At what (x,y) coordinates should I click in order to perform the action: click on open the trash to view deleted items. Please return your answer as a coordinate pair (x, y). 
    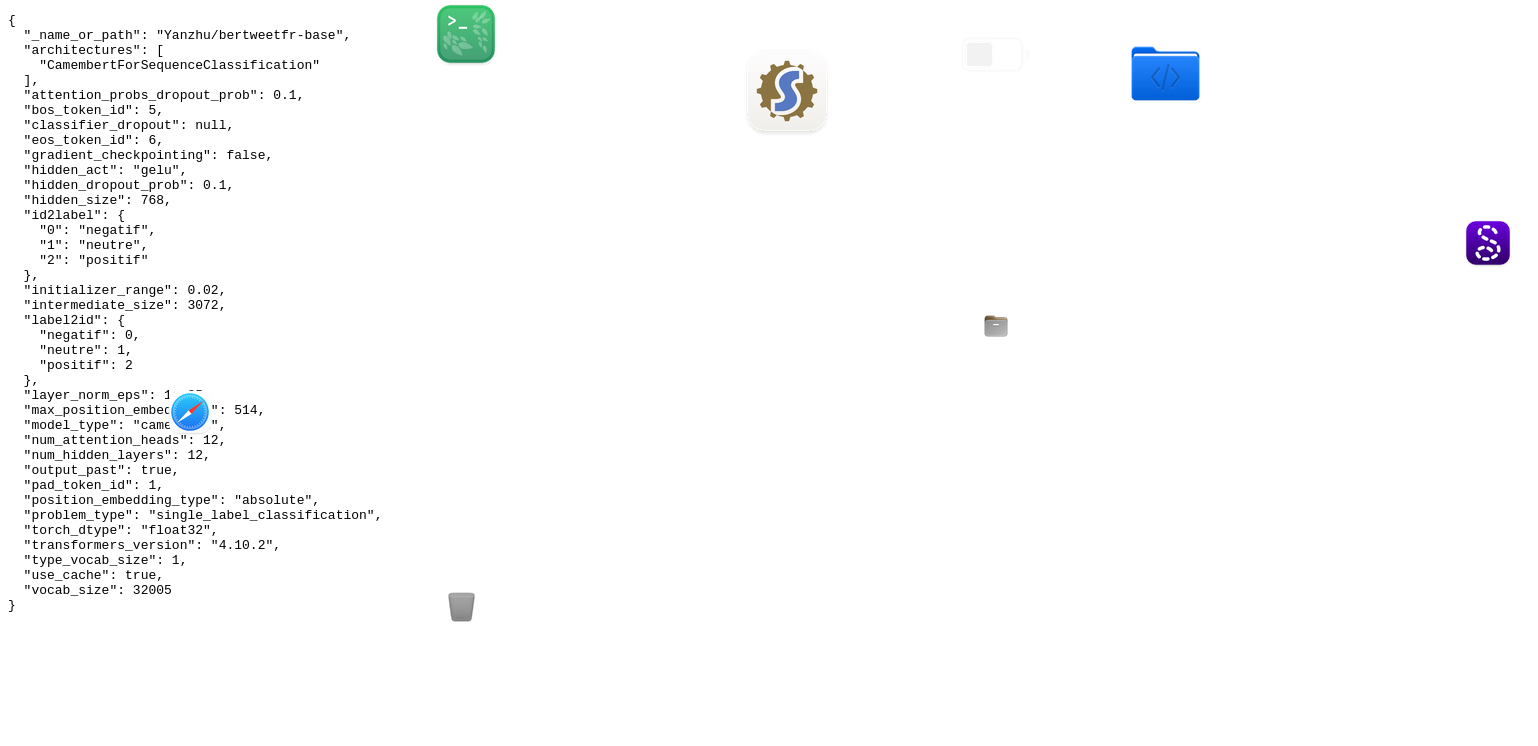
    Looking at the image, I should click on (461, 606).